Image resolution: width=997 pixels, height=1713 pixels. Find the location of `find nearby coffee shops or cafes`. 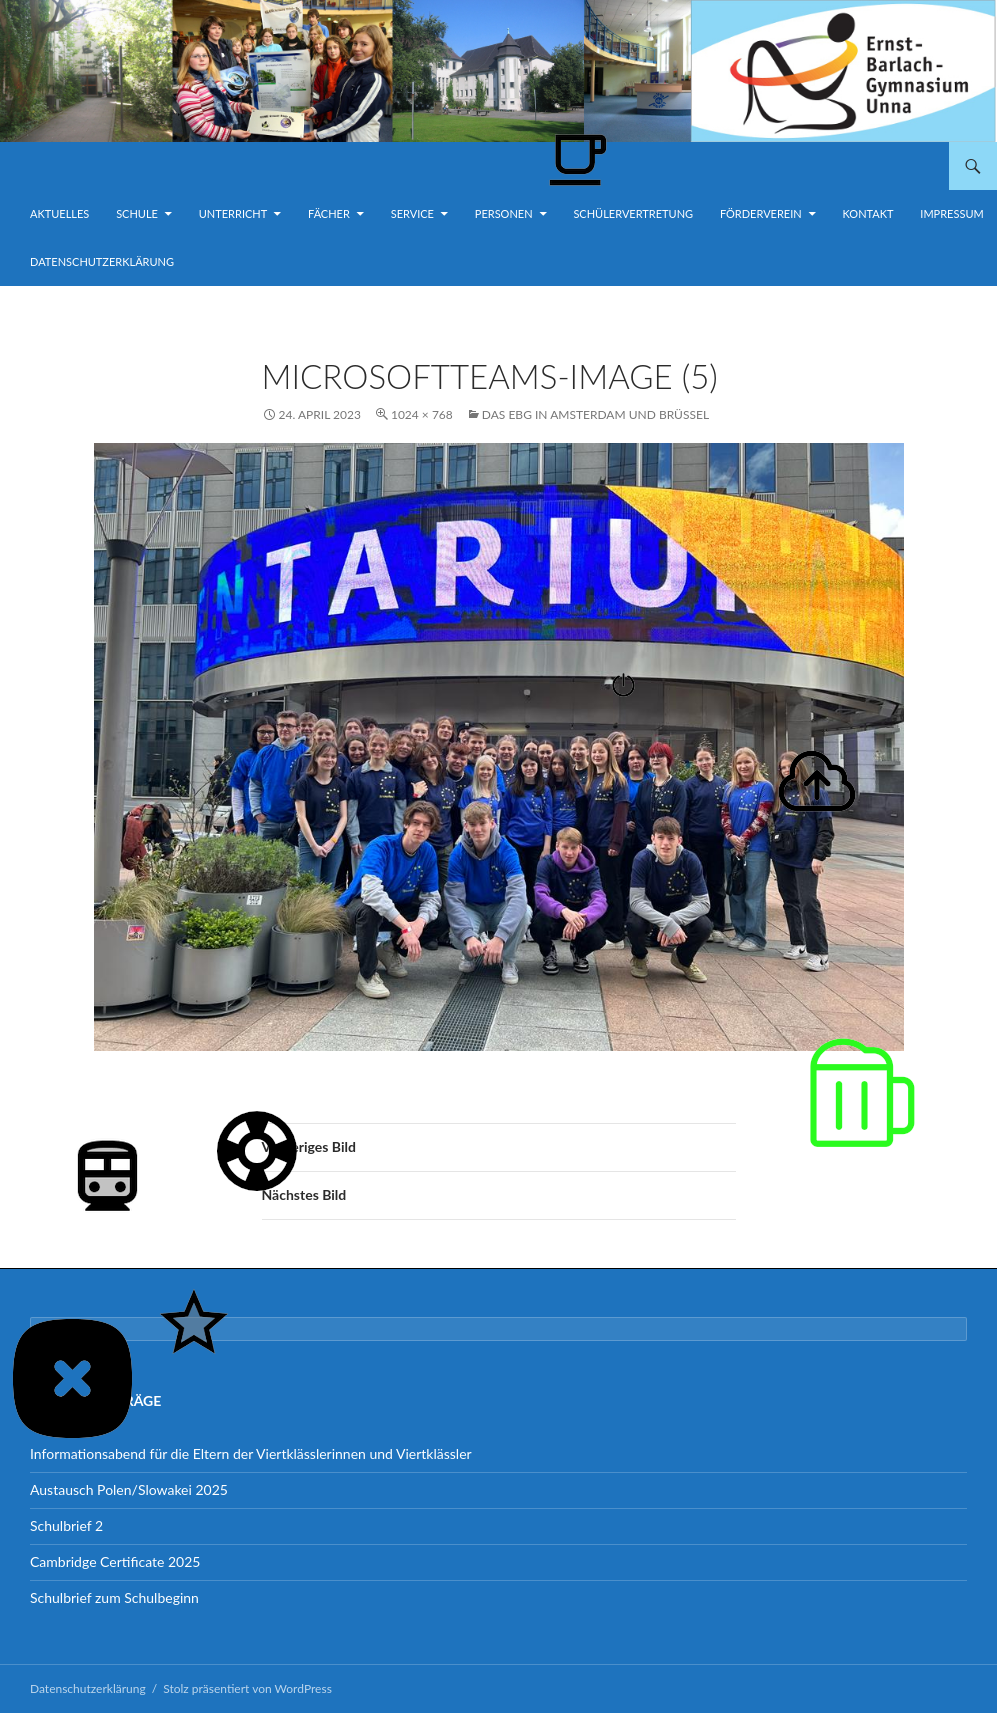

find nearby coffee shops or cafes is located at coordinates (578, 160).